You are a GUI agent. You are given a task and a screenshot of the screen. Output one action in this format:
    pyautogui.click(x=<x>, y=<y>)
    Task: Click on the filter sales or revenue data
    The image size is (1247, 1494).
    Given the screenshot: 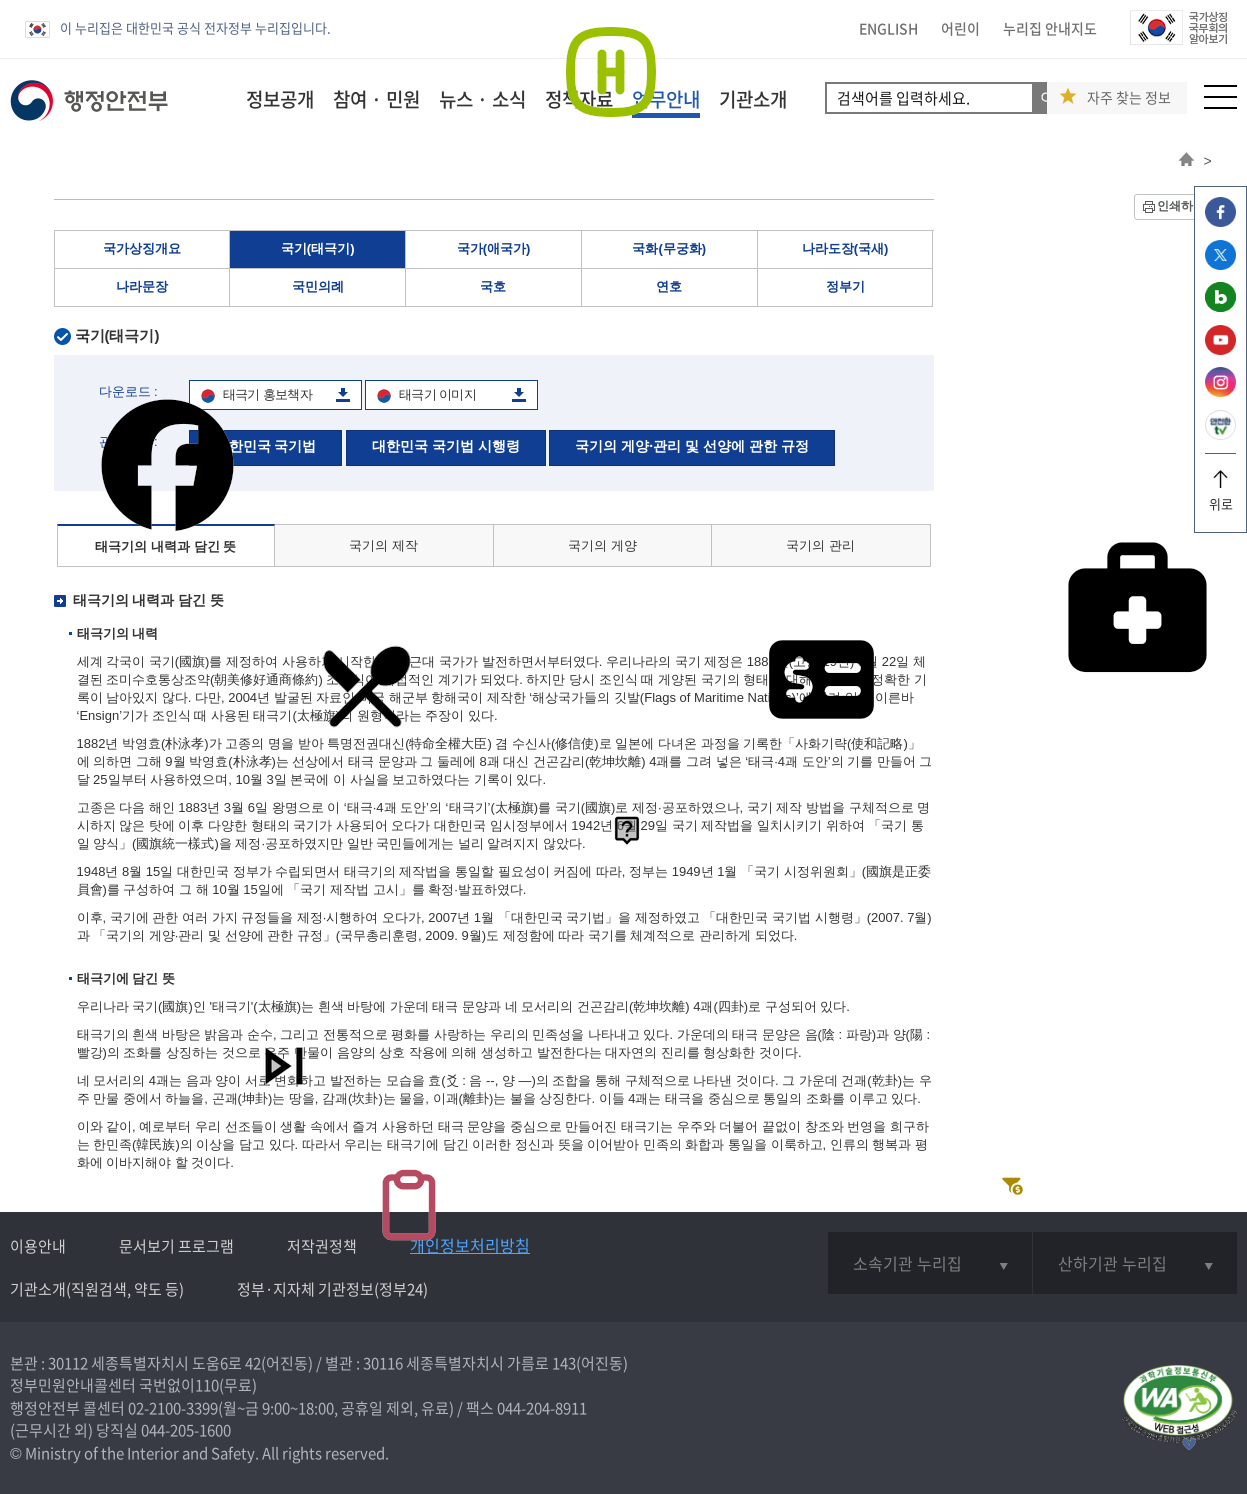 What is the action you would take?
    pyautogui.click(x=1012, y=1184)
    